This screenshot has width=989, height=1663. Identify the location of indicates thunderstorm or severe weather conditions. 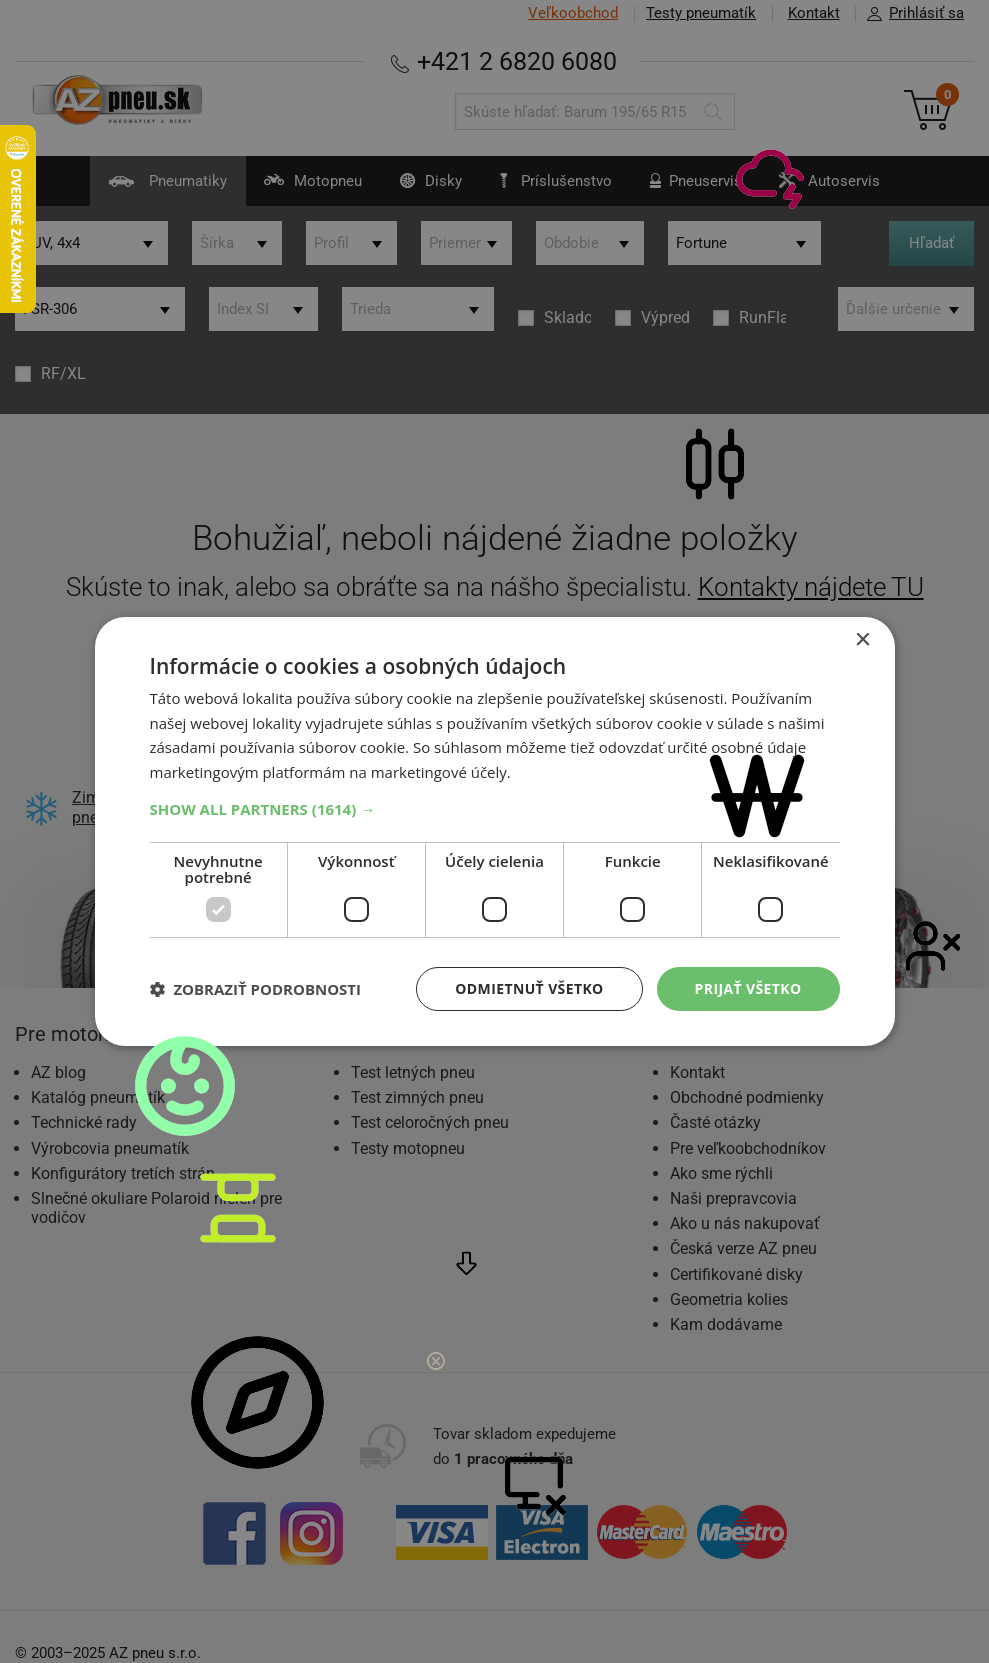
(770, 174).